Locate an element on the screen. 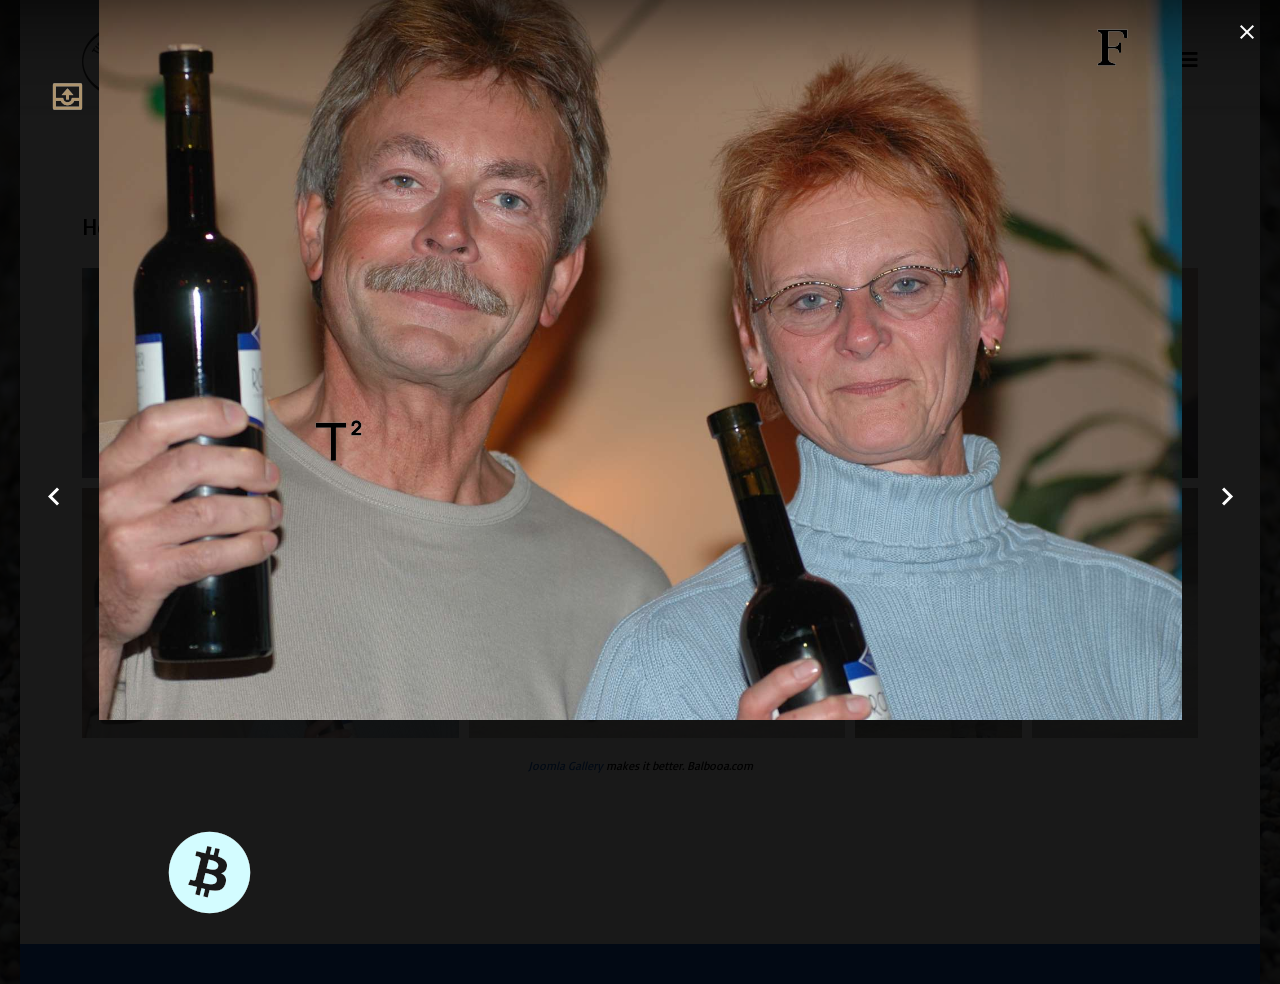 This screenshot has height=984, width=1280. switch to sans-serif font style is located at coordinates (1112, 46).